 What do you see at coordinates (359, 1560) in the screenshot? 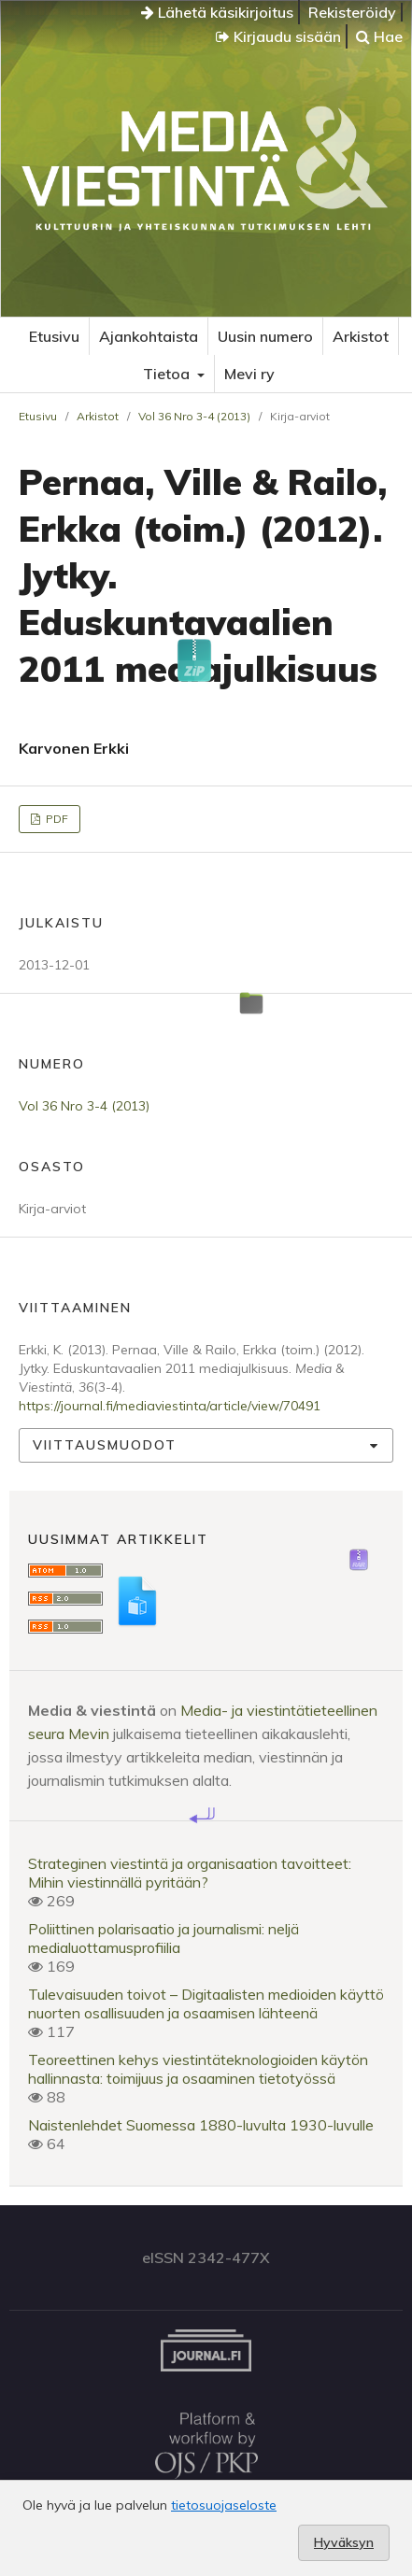
I see `a compressed RAR archive file` at bounding box center [359, 1560].